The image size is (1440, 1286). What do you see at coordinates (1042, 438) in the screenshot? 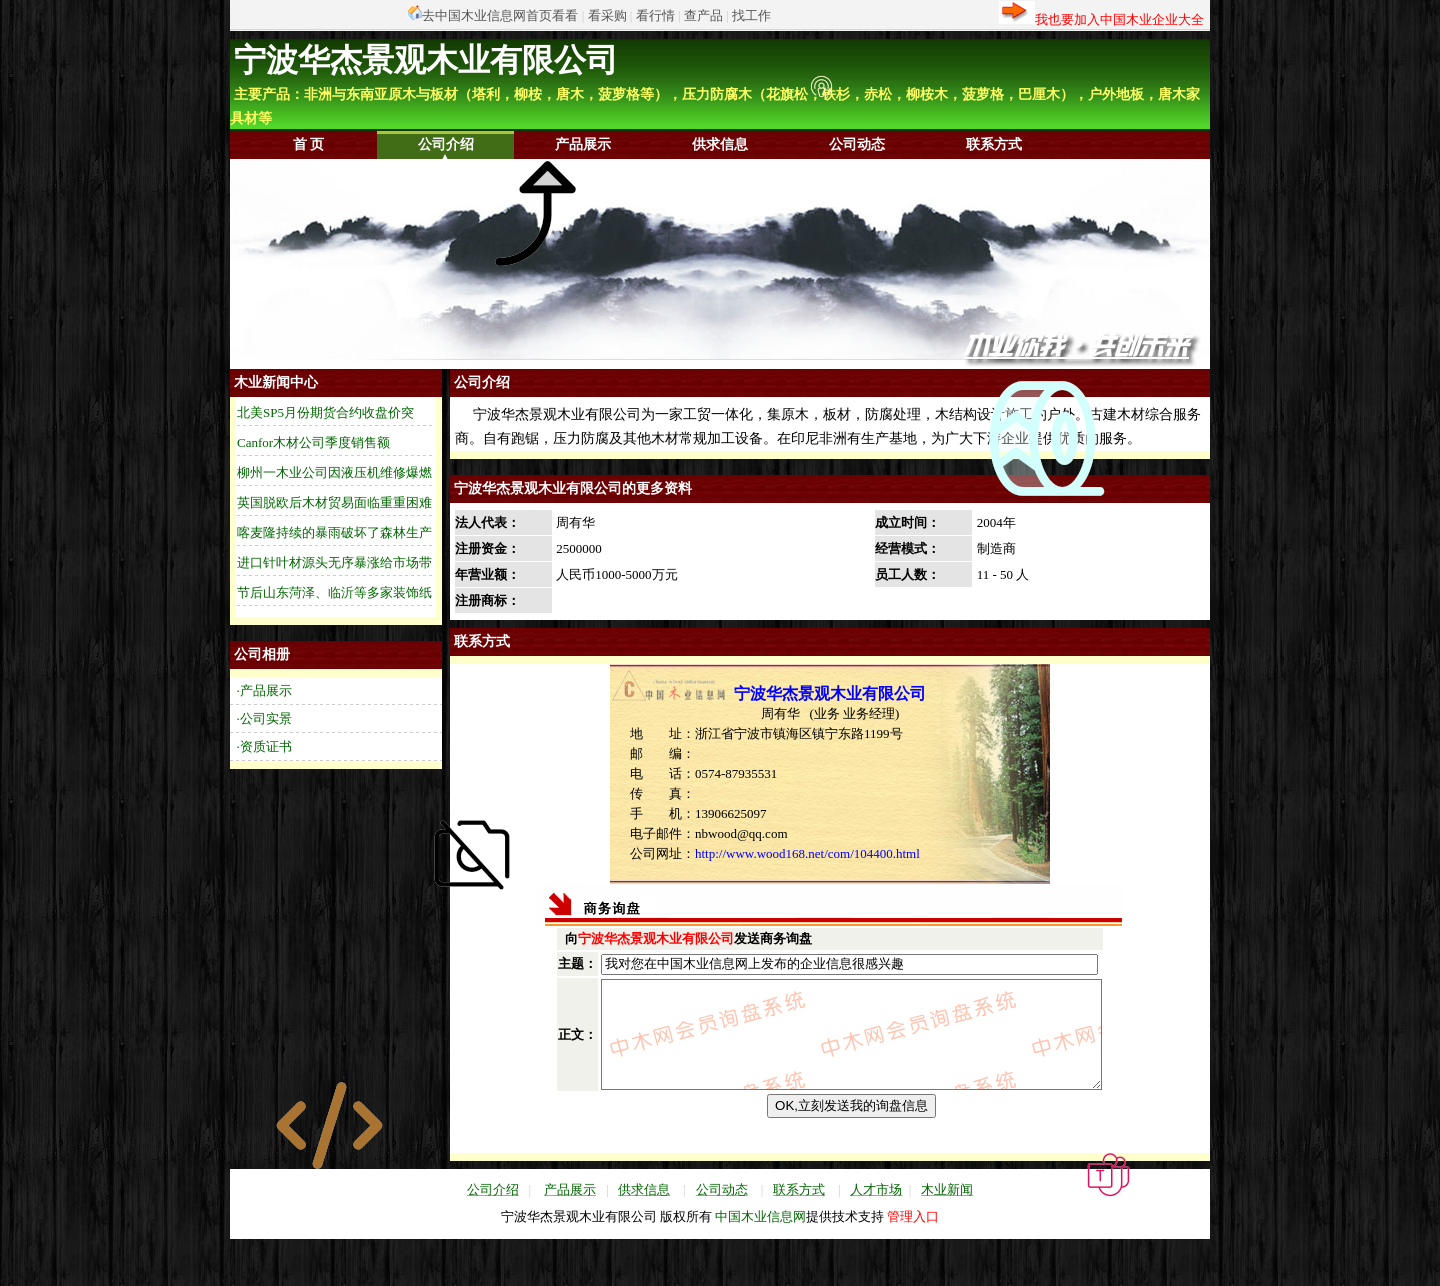
I see `access tire pressure or vehicle tire information` at bounding box center [1042, 438].